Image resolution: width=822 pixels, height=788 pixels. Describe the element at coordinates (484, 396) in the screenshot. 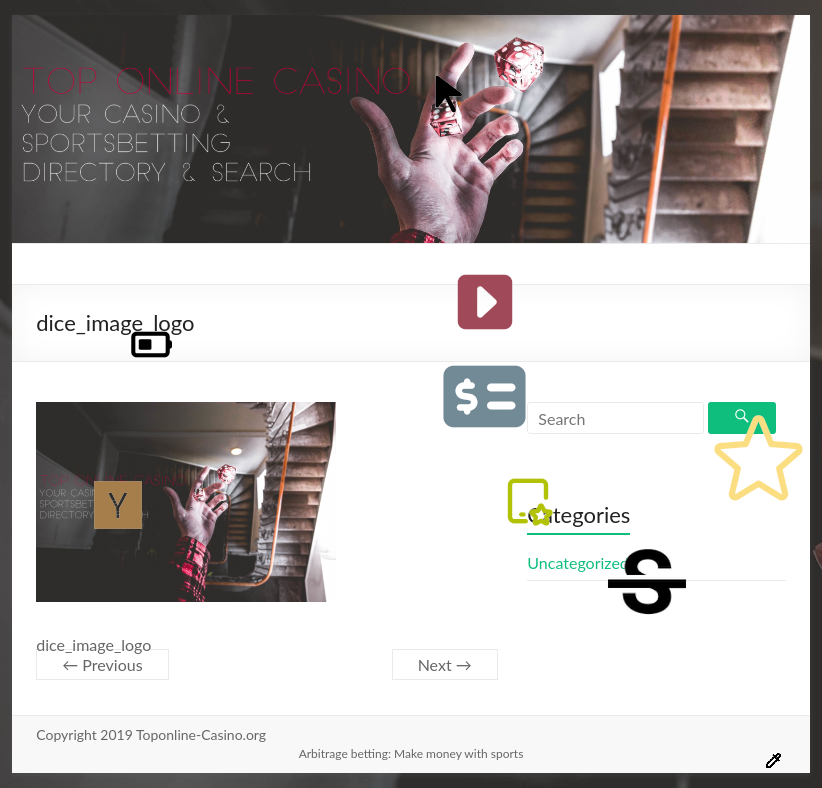

I see `view or manage payment methods` at that location.